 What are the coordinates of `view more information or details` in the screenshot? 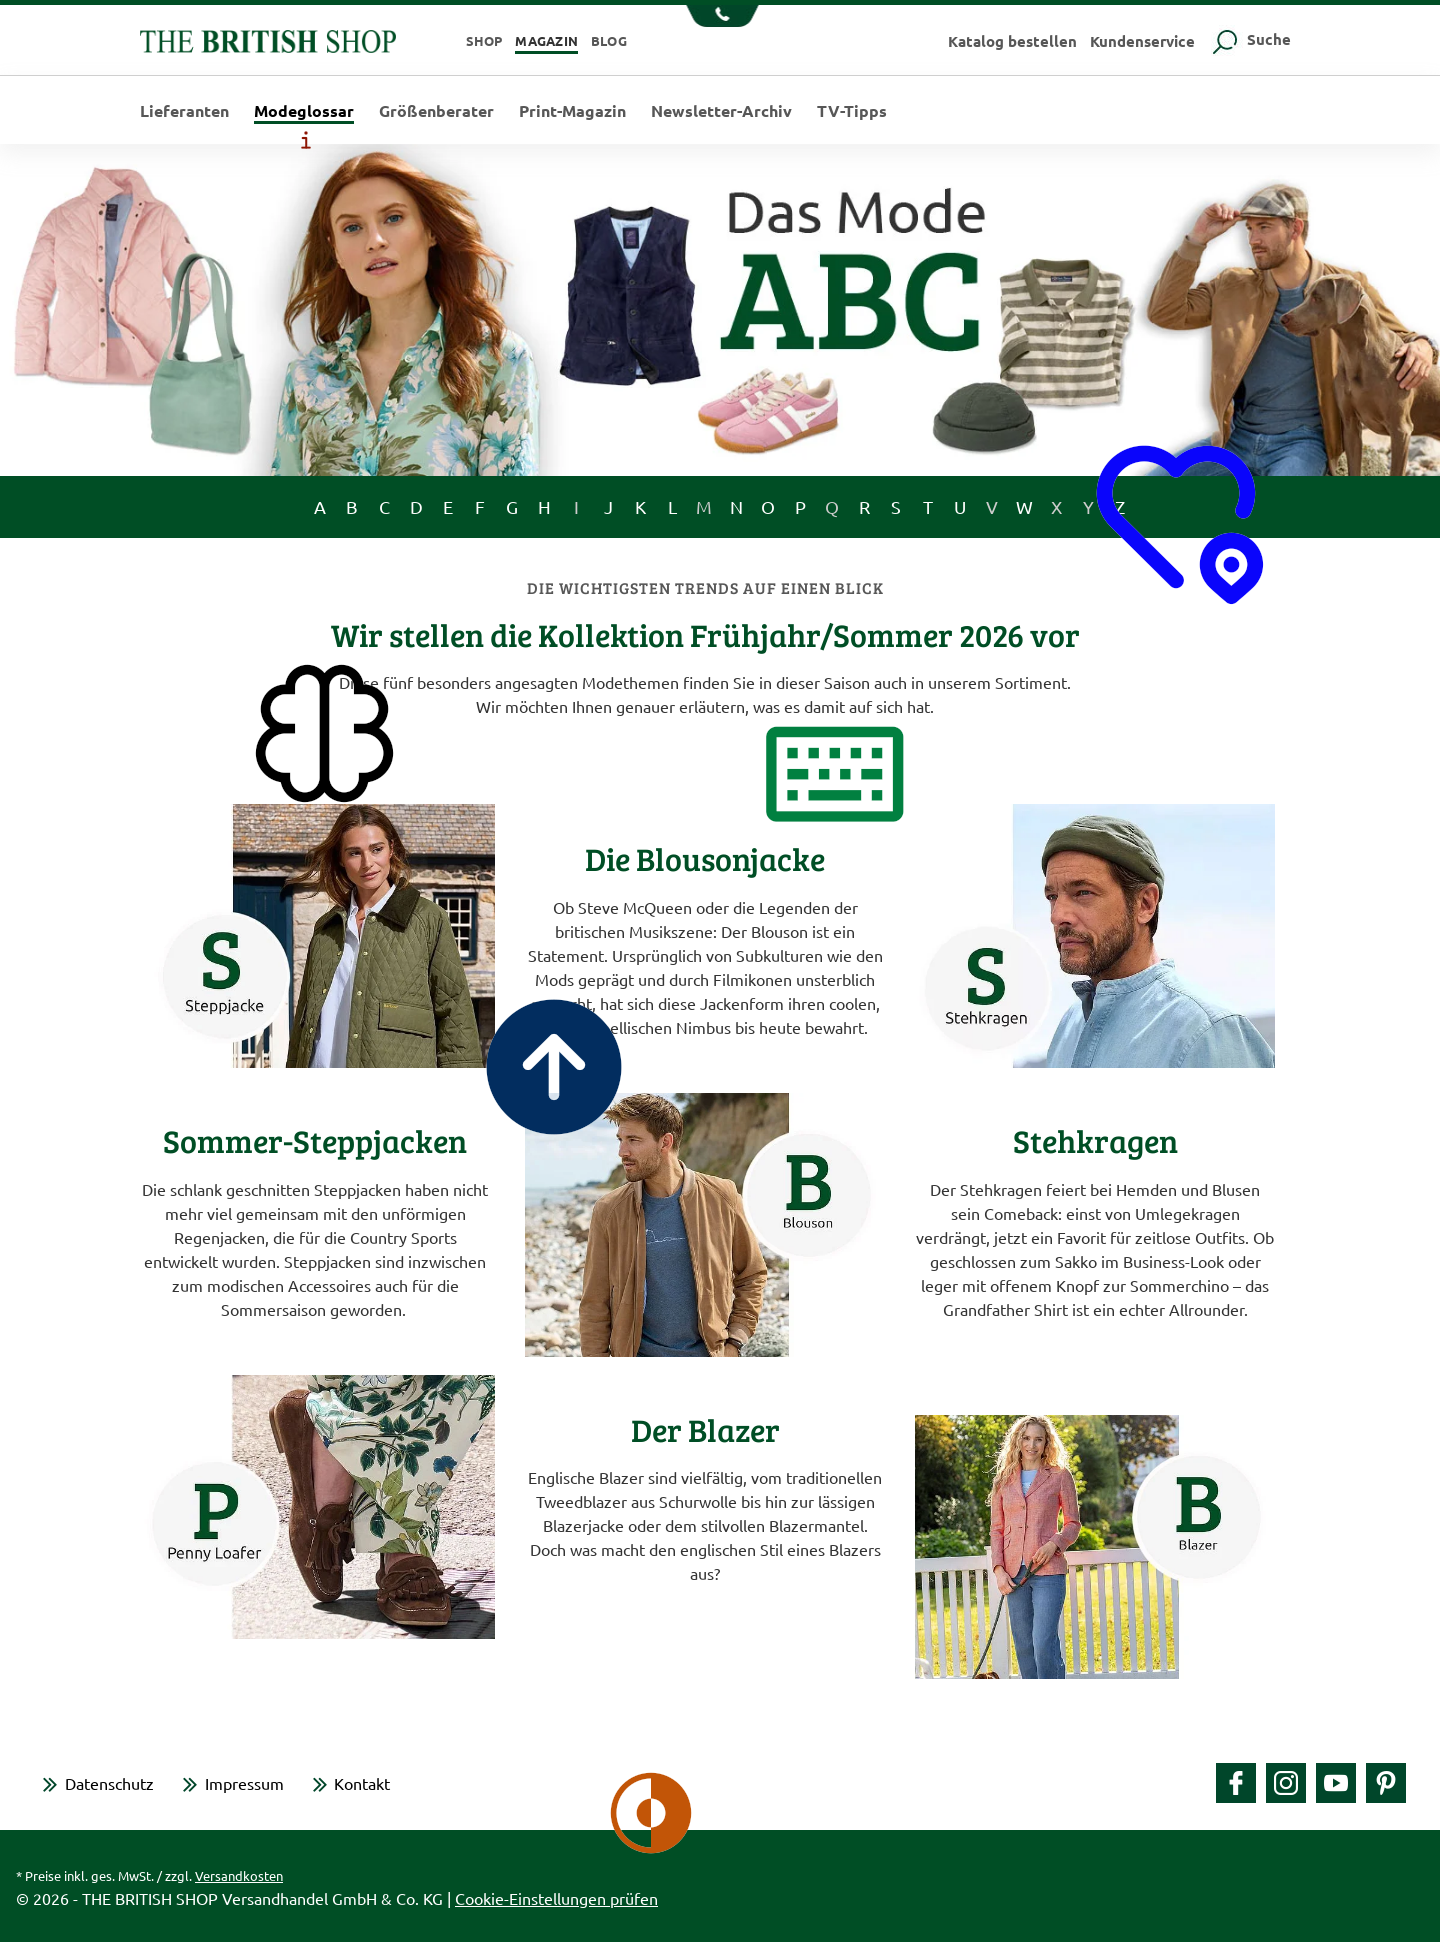 It's located at (306, 140).